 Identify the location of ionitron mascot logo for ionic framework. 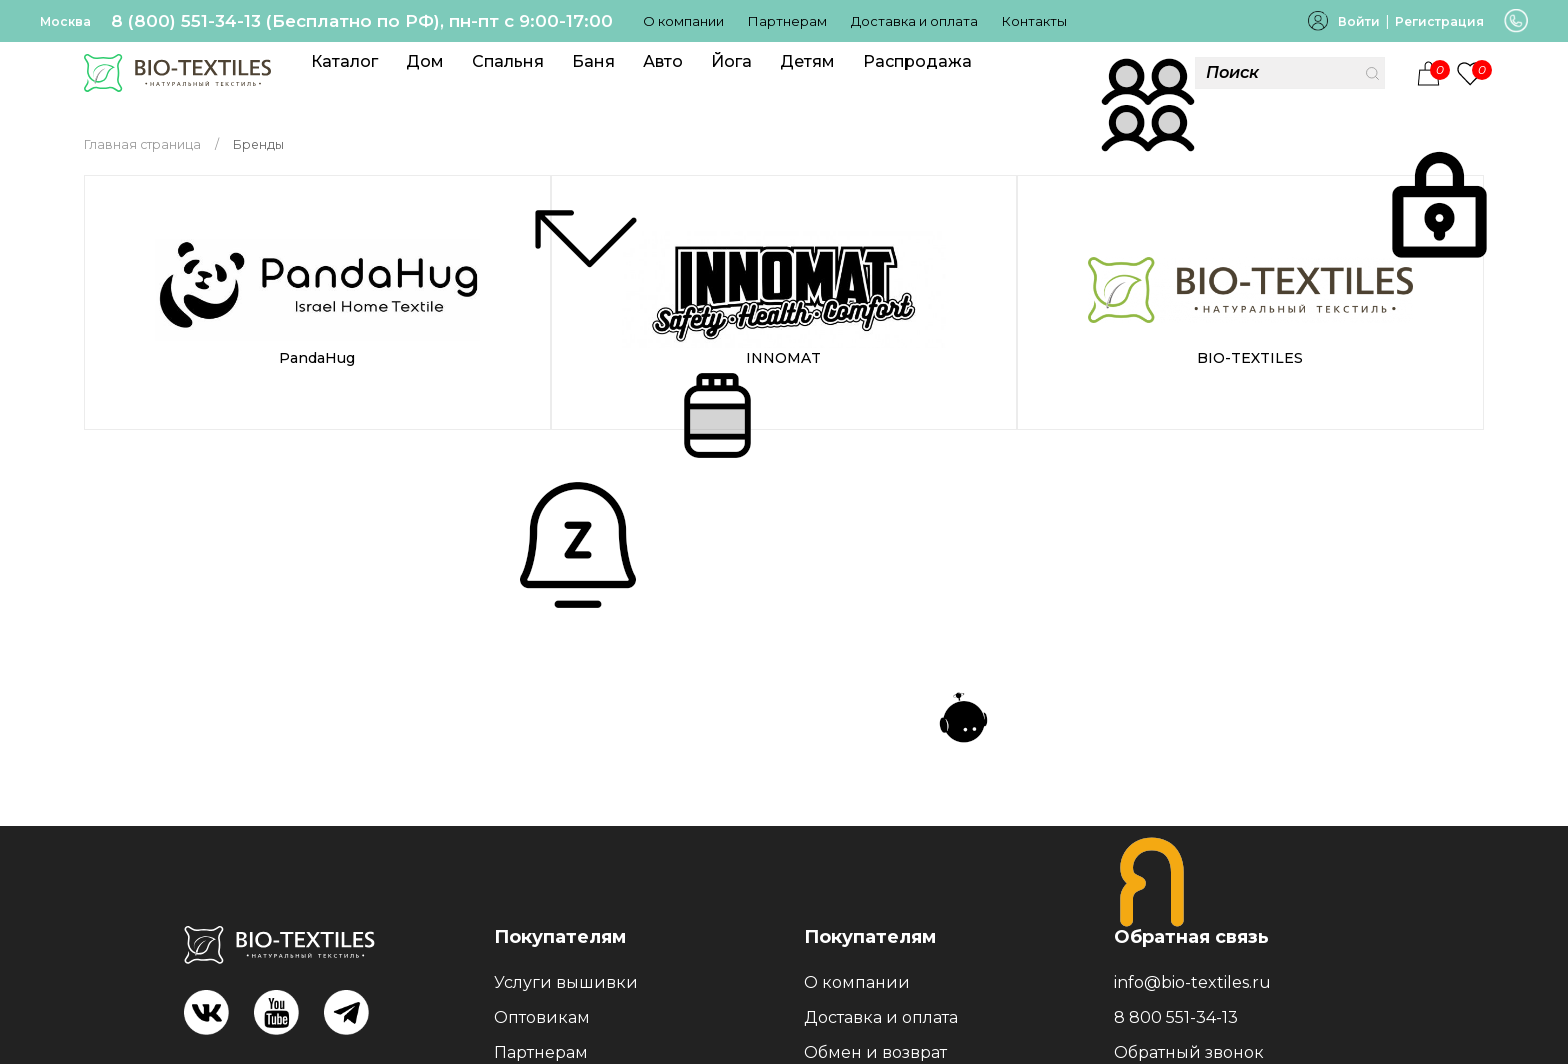
(963, 717).